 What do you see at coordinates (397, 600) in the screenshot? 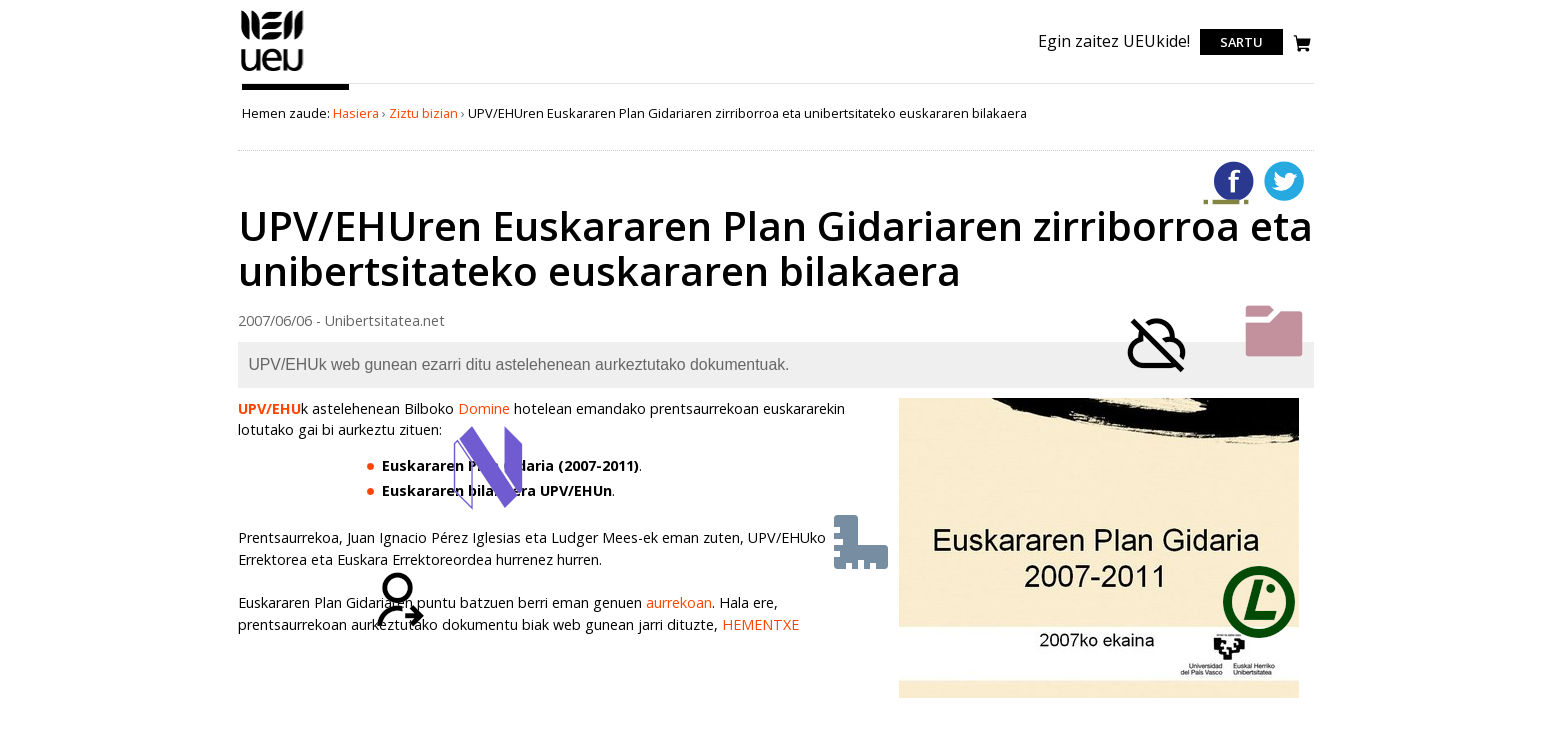
I see `share a user profile with others` at bounding box center [397, 600].